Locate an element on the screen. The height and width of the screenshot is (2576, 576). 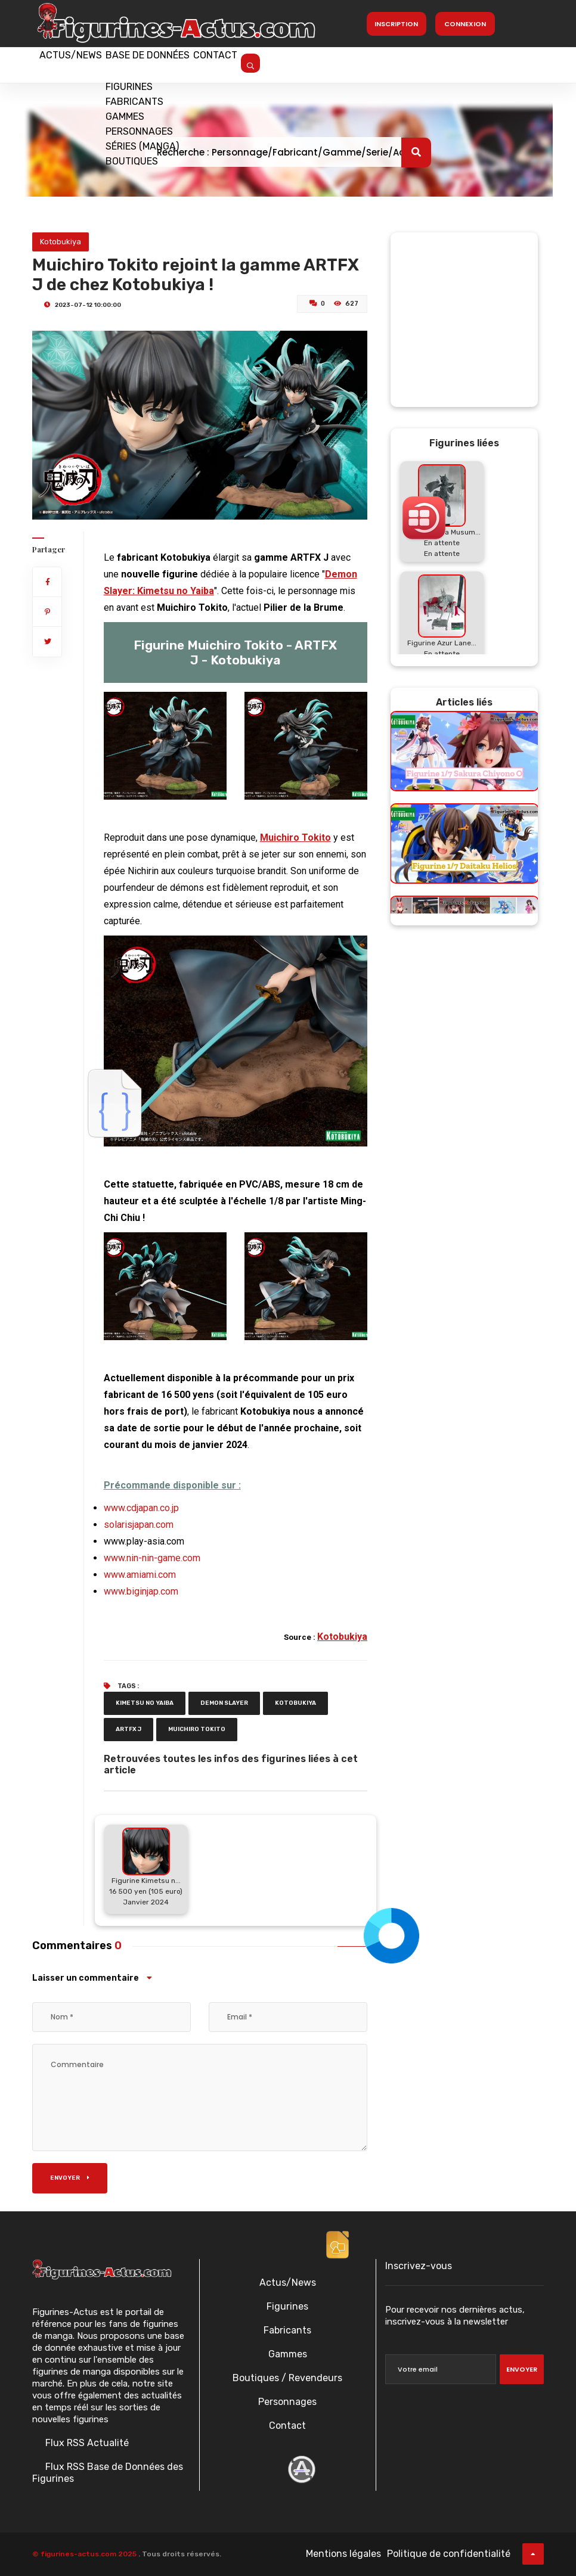
open libreoffice draw application is located at coordinates (337, 2245).